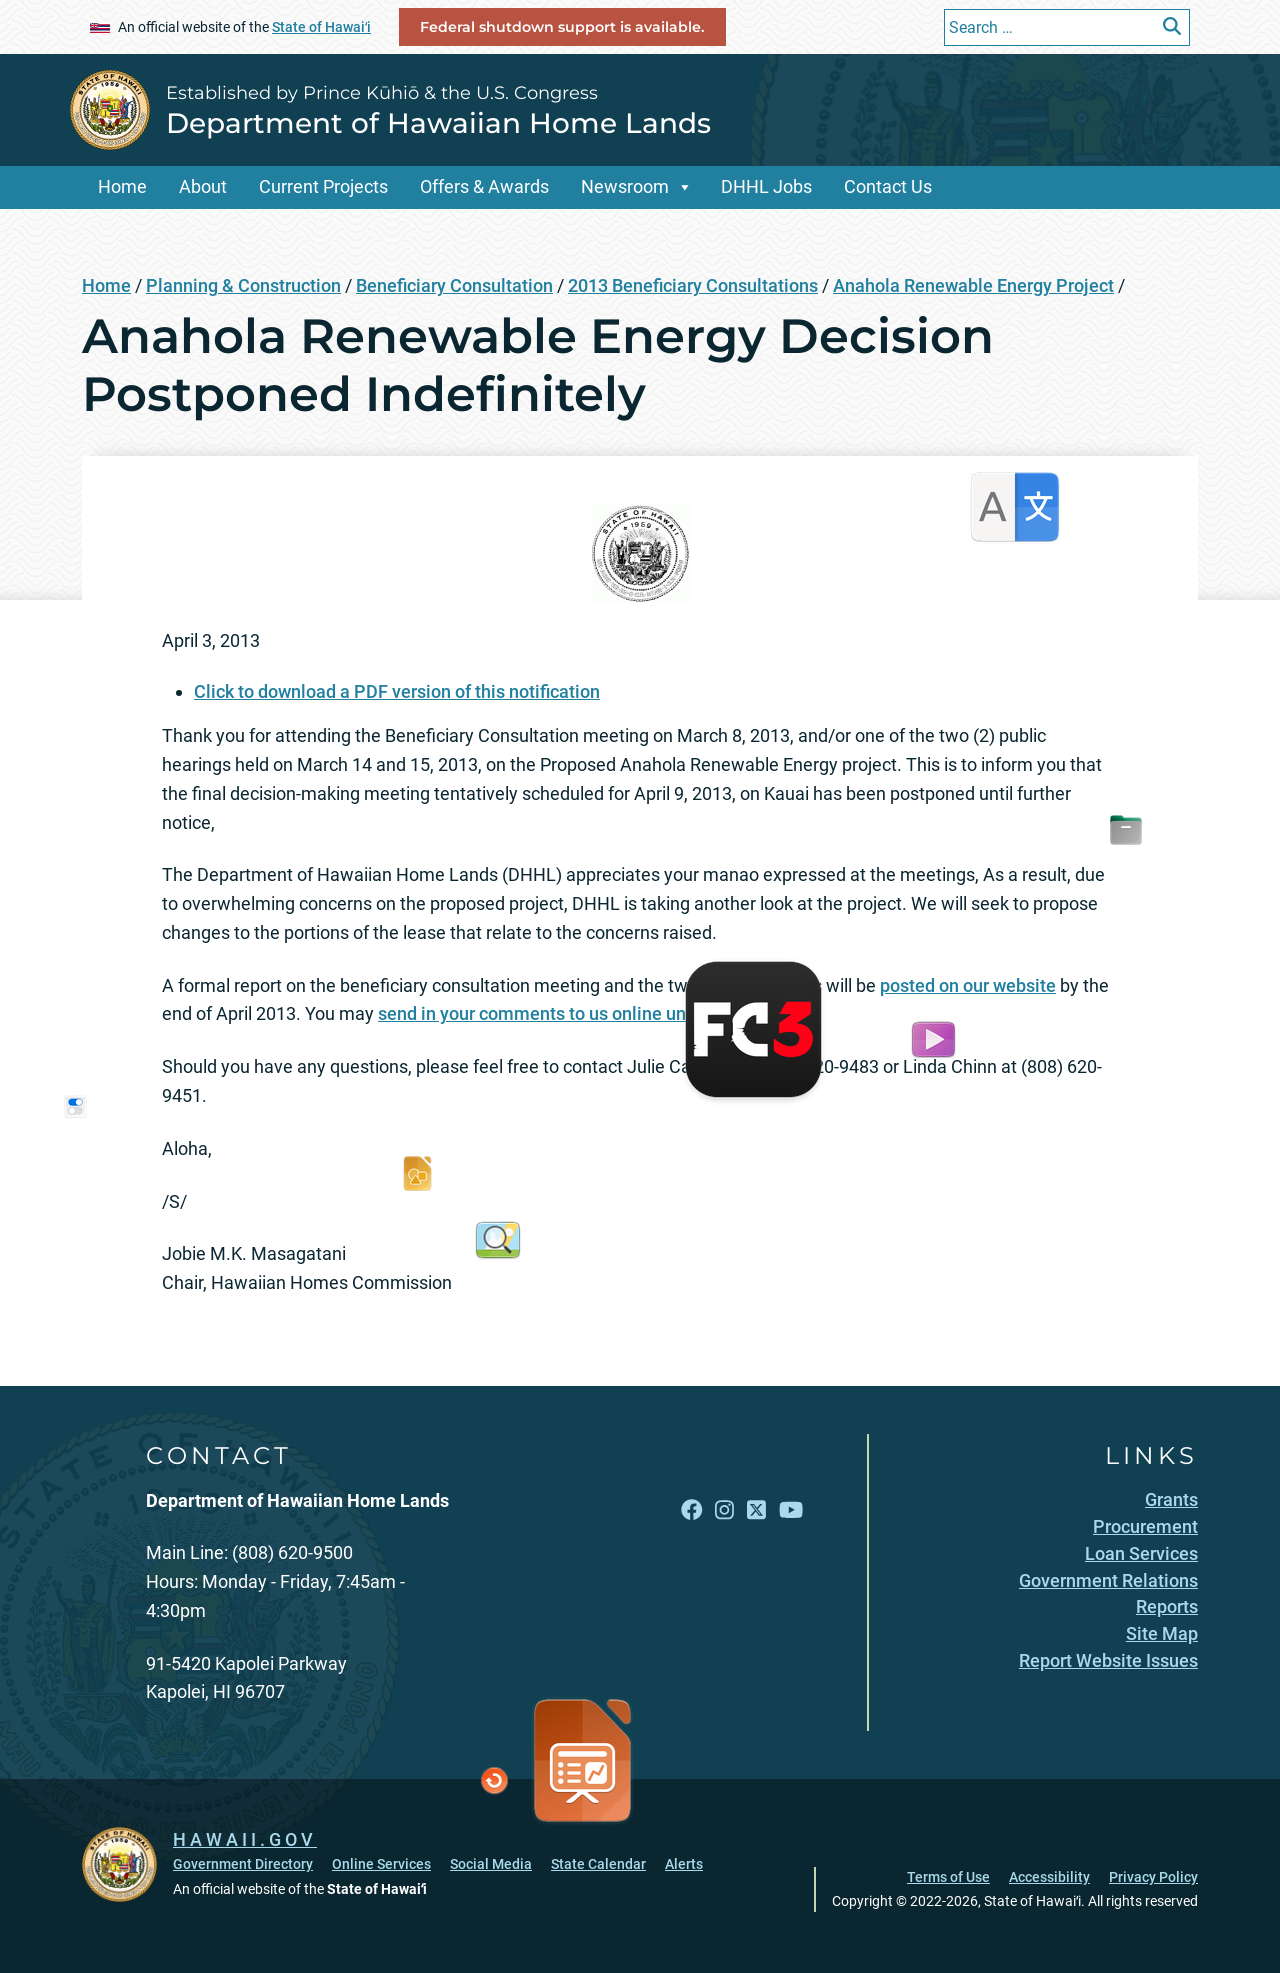  I want to click on open image viewer application, so click(498, 1240).